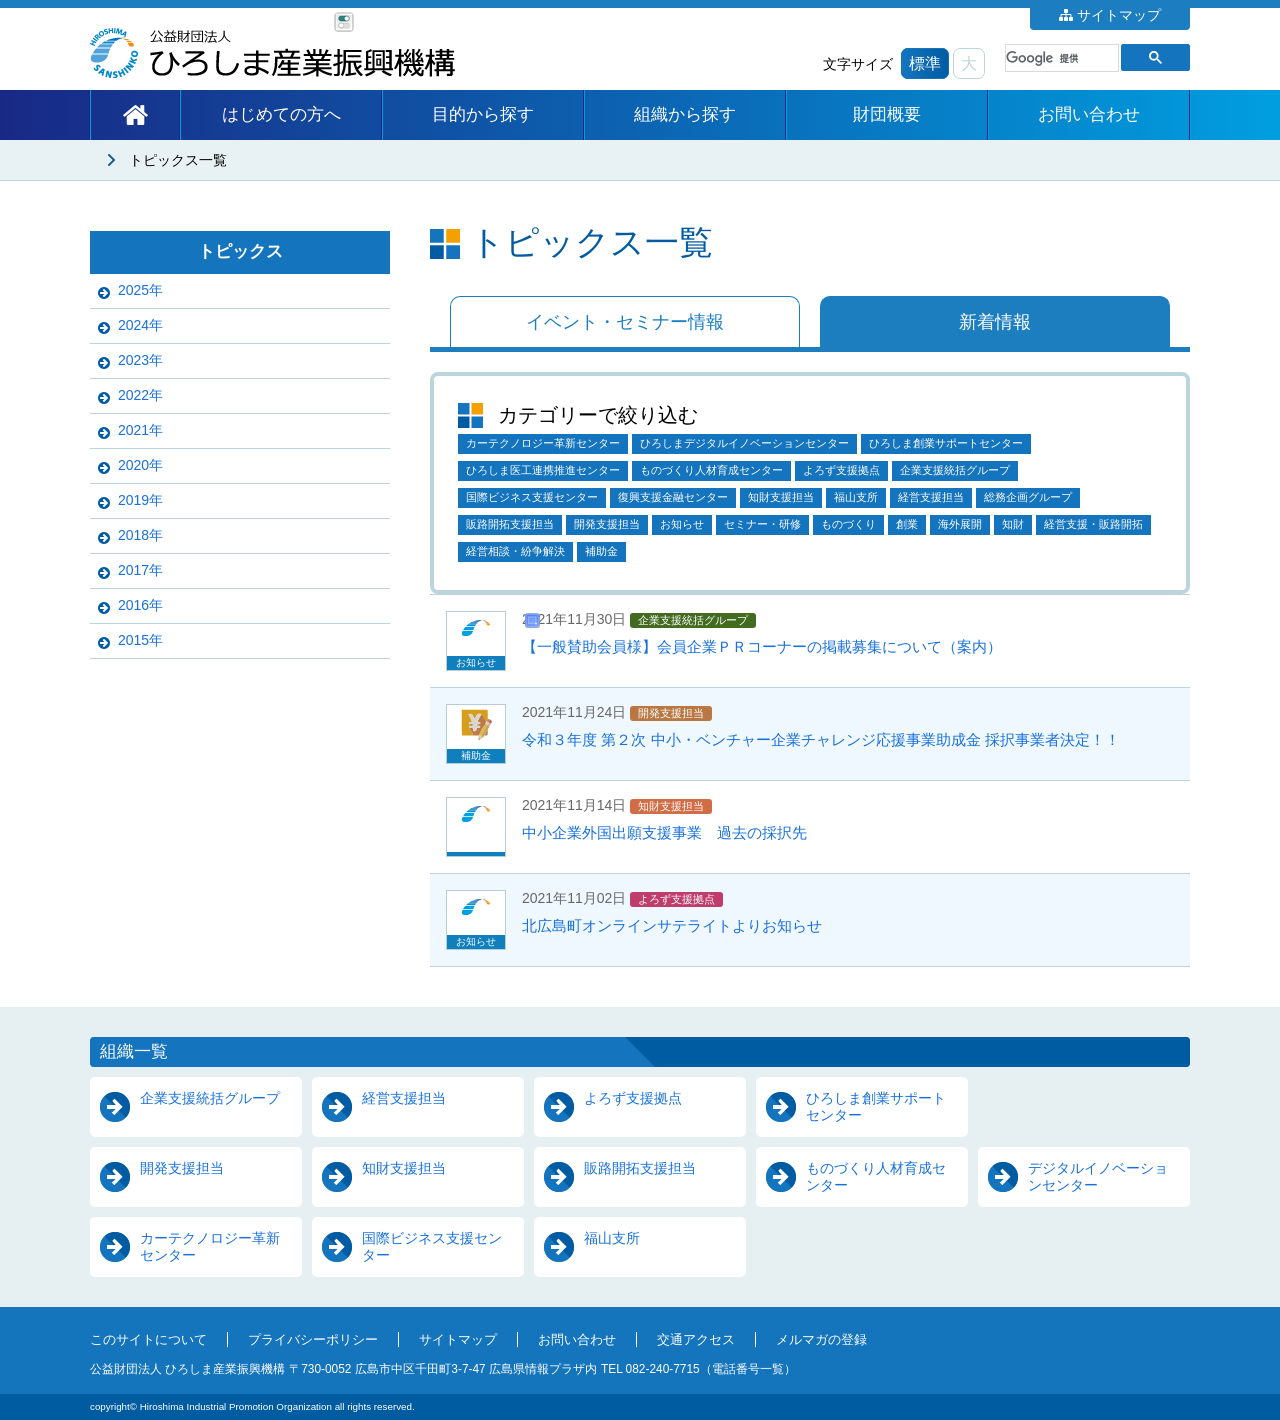 The image size is (1280, 1420). I want to click on take a screenshot, so click(532, 620).